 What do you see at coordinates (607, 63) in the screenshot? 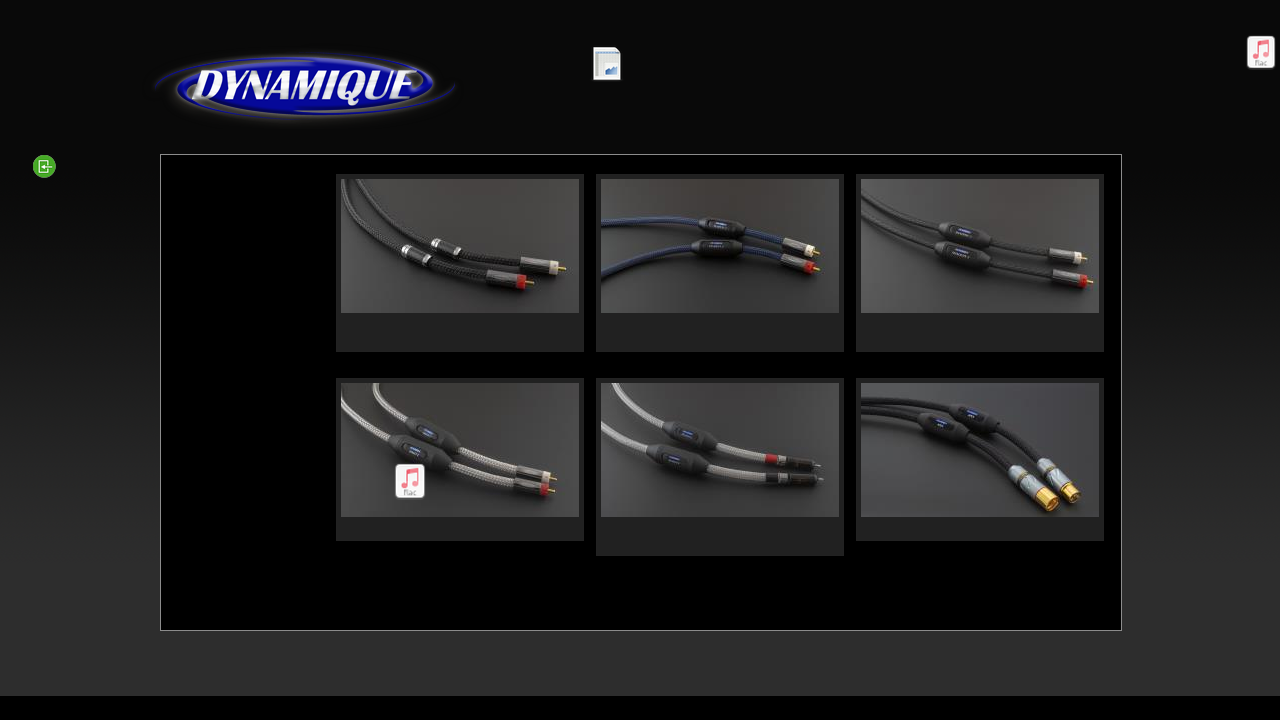
I see `open a spreadsheet file` at bounding box center [607, 63].